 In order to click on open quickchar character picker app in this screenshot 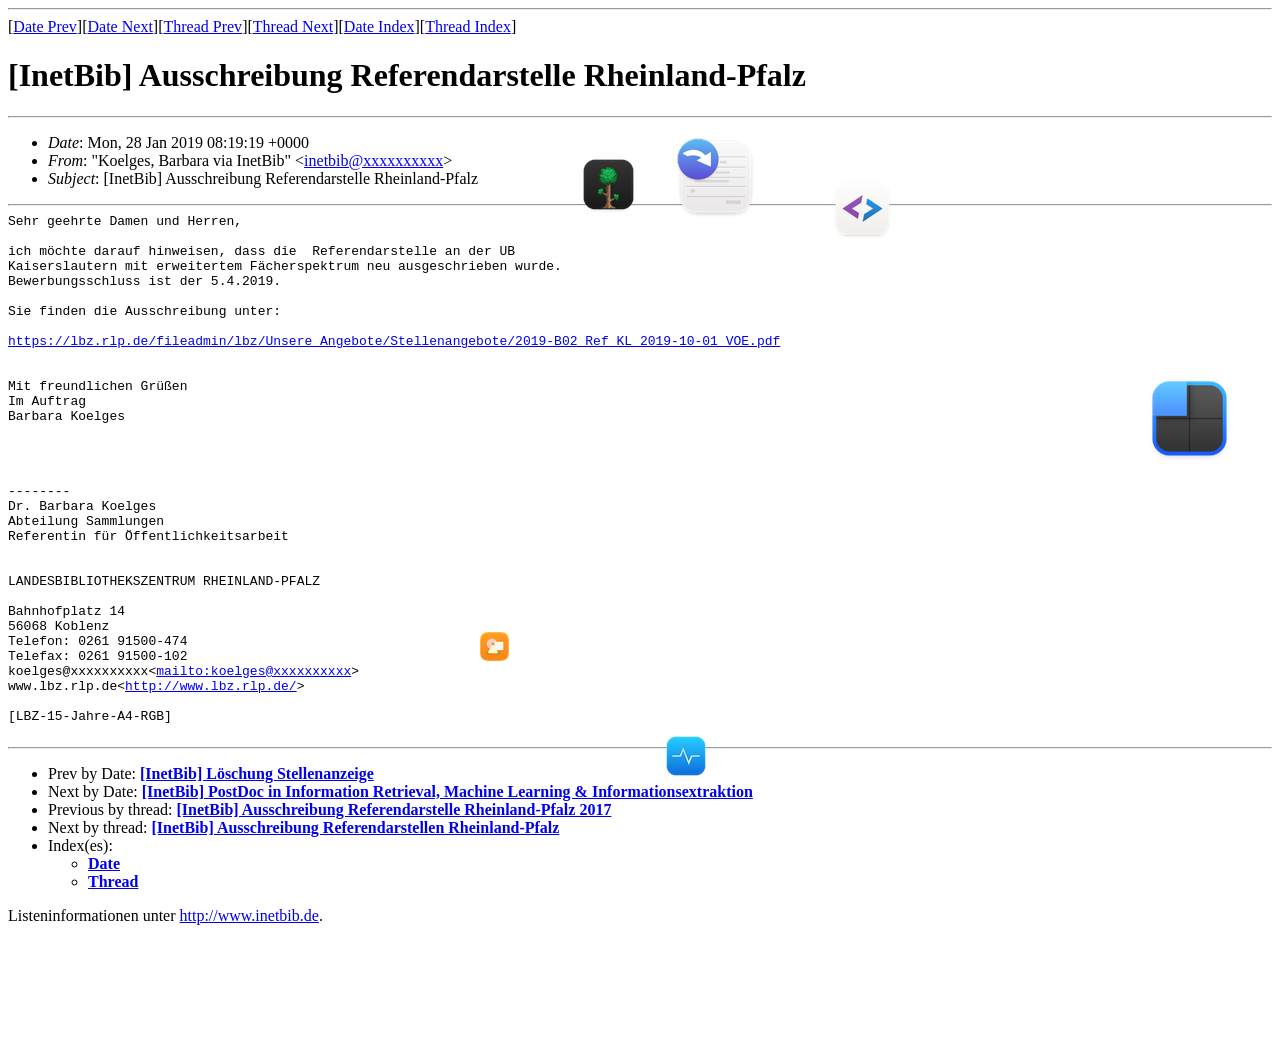, I will do `click(716, 177)`.